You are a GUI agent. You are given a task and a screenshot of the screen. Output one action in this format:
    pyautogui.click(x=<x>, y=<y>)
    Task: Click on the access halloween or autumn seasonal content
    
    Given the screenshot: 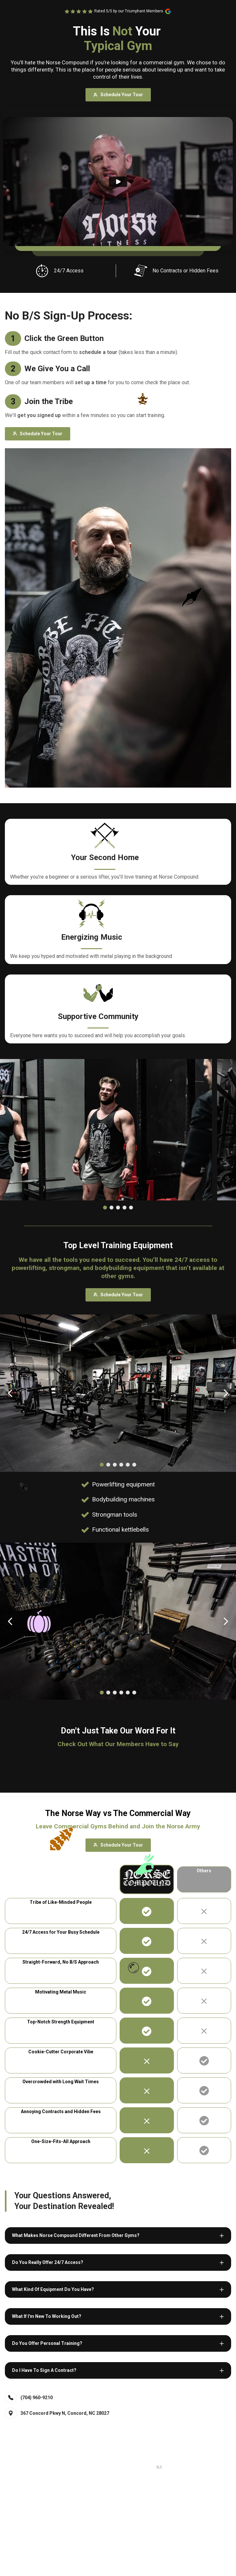 What is the action you would take?
    pyautogui.click(x=39, y=1621)
    